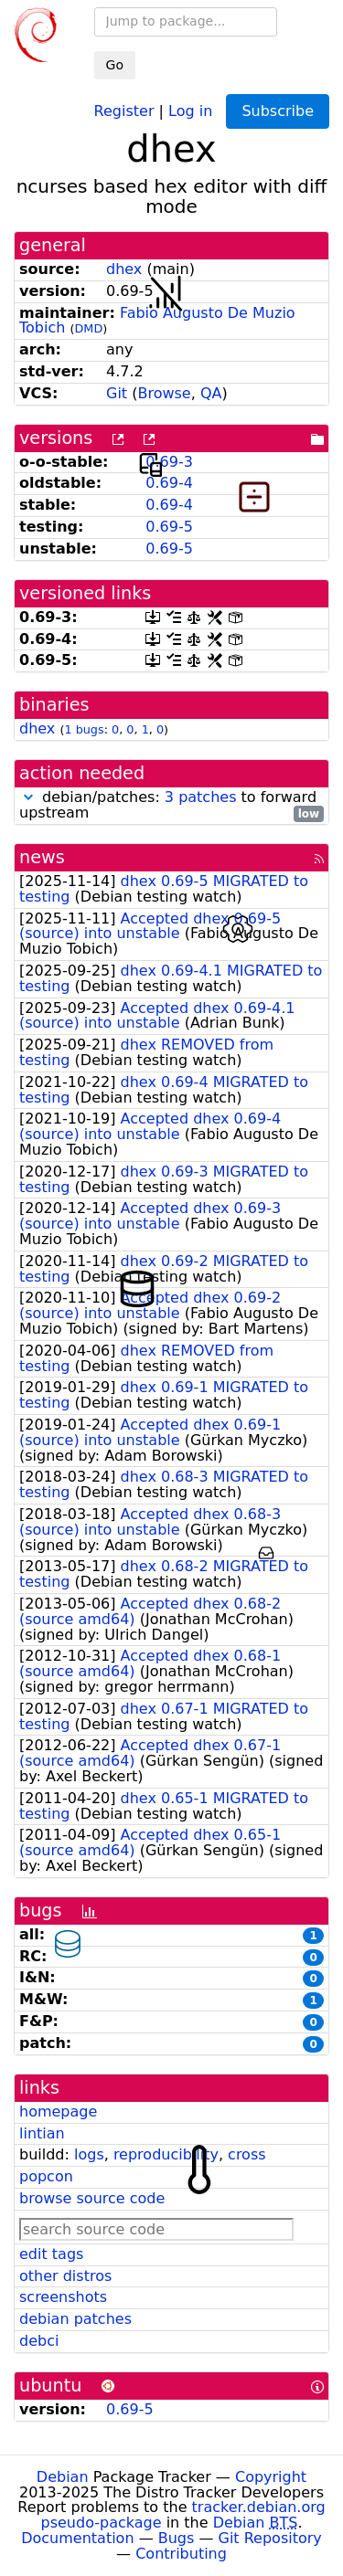  What do you see at coordinates (68, 1944) in the screenshot?
I see `access database or data storage` at bounding box center [68, 1944].